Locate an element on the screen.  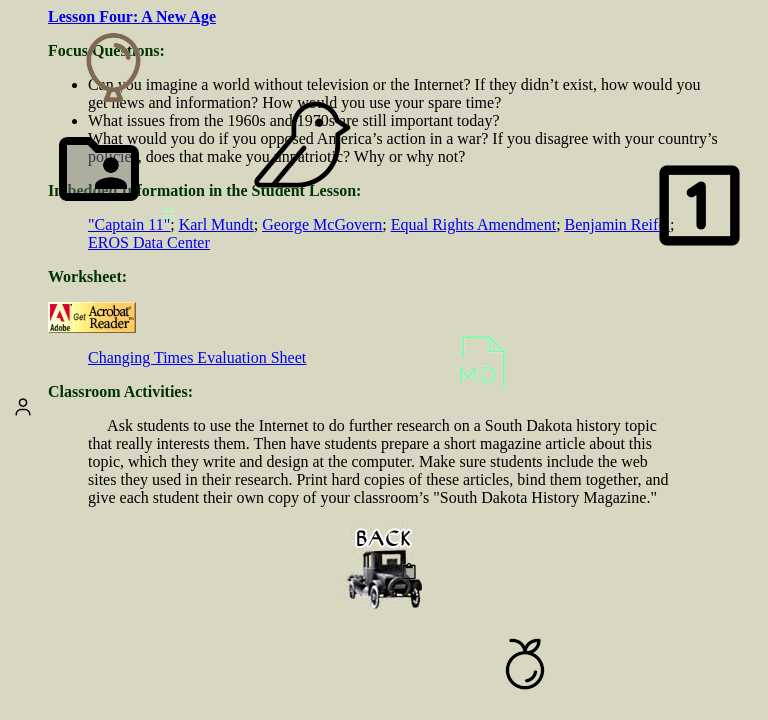
access shared folder contents is located at coordinates (99, 169).